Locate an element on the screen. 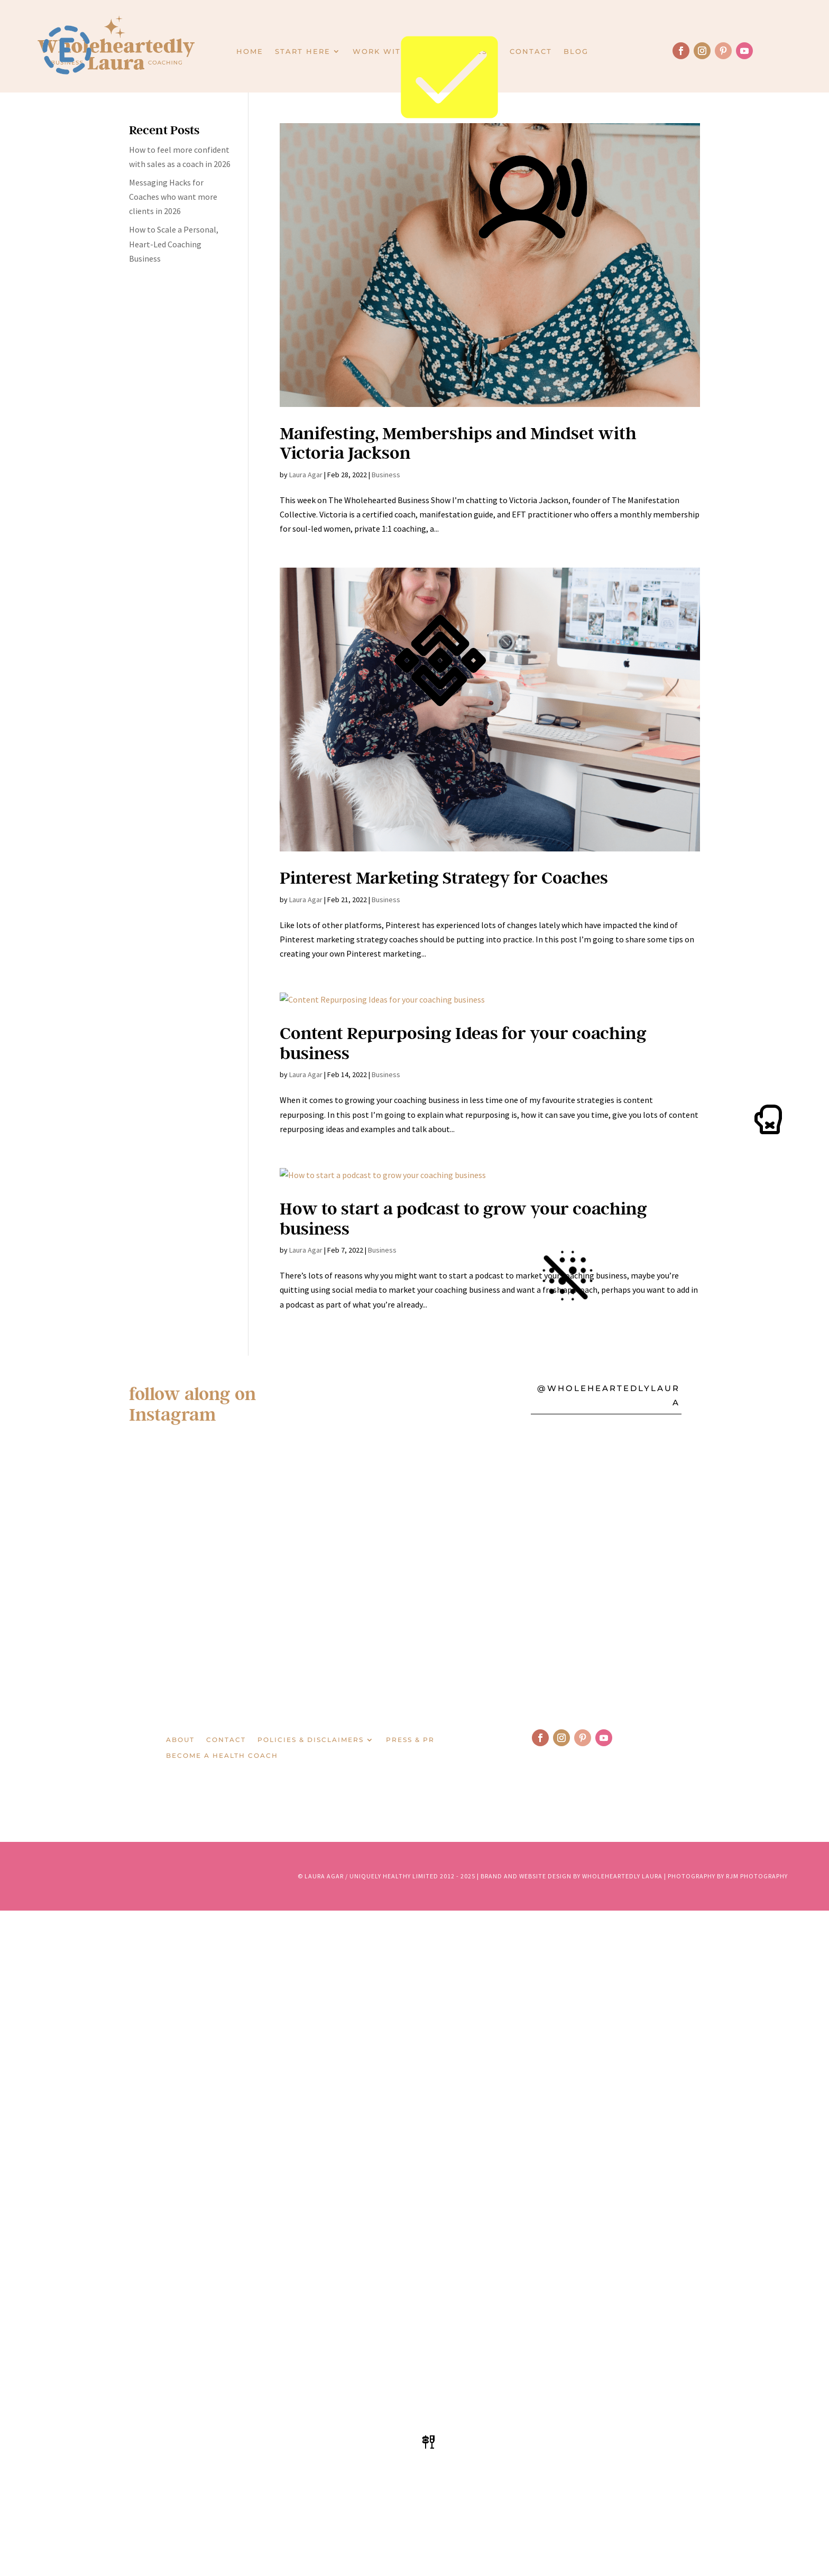 Image resolution: width=829 pixels, height=2576 pixels. indicates a draft or pending email is located at coordinates (67, 50).